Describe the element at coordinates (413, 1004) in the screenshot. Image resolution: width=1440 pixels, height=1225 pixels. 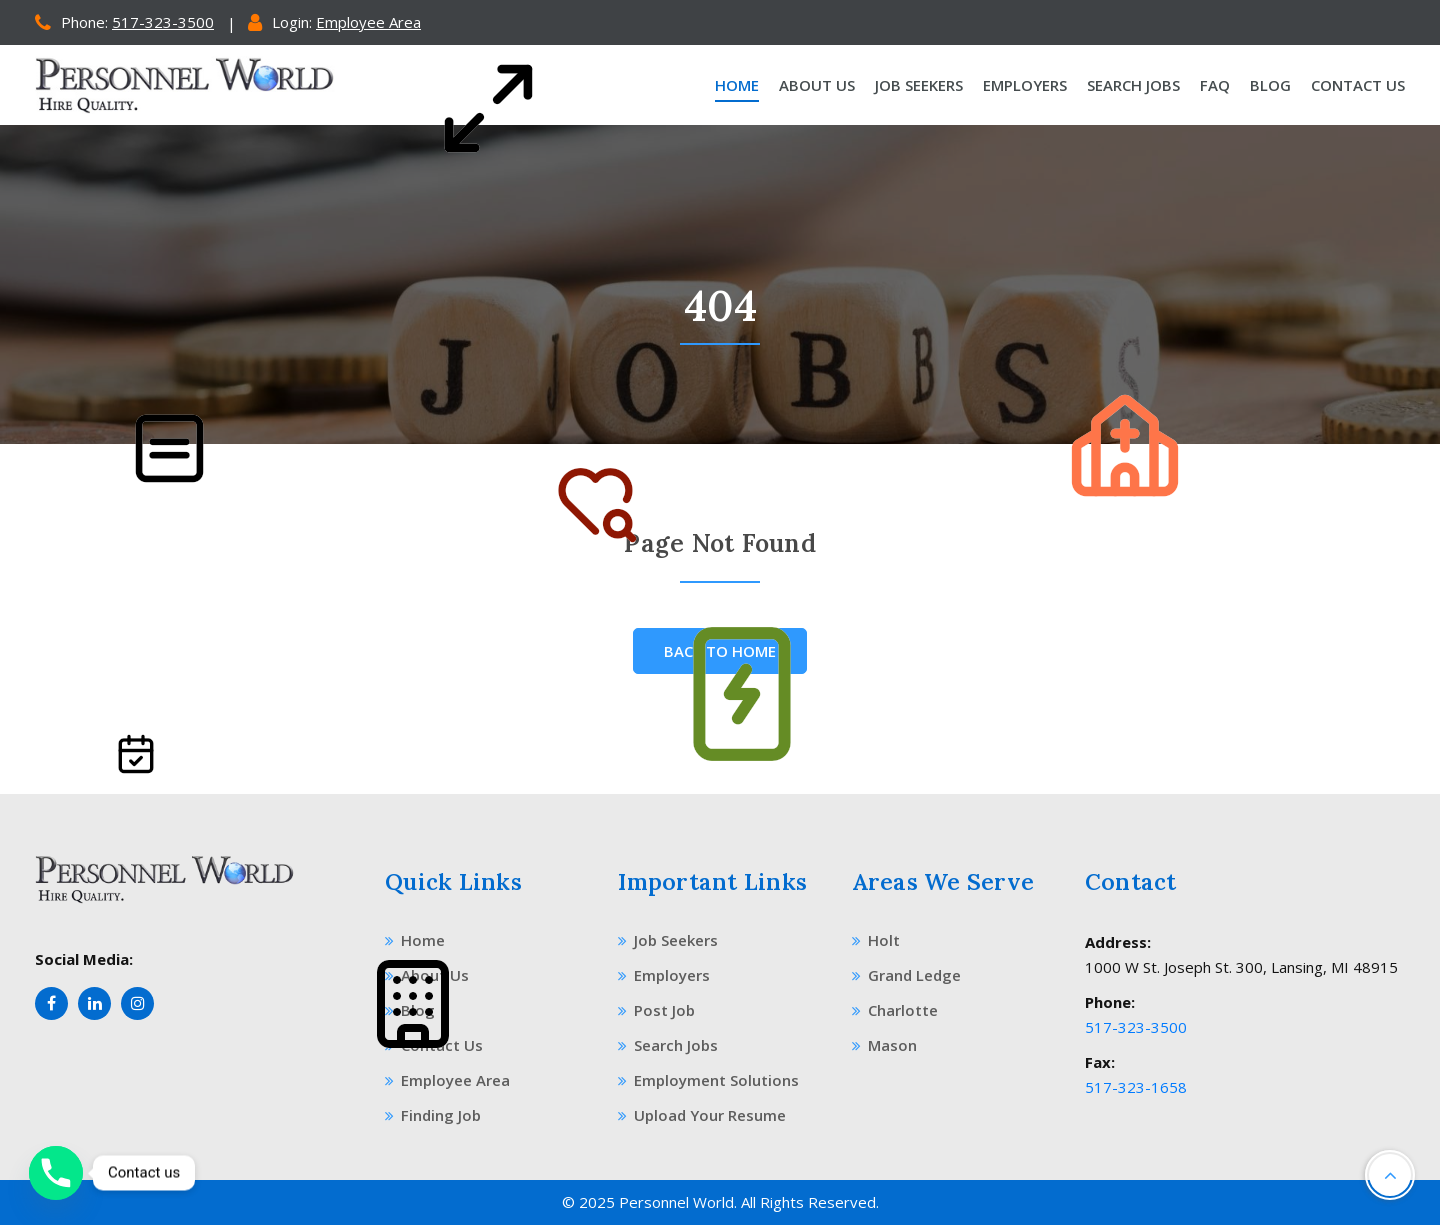
I see `view office or business location` at that location.